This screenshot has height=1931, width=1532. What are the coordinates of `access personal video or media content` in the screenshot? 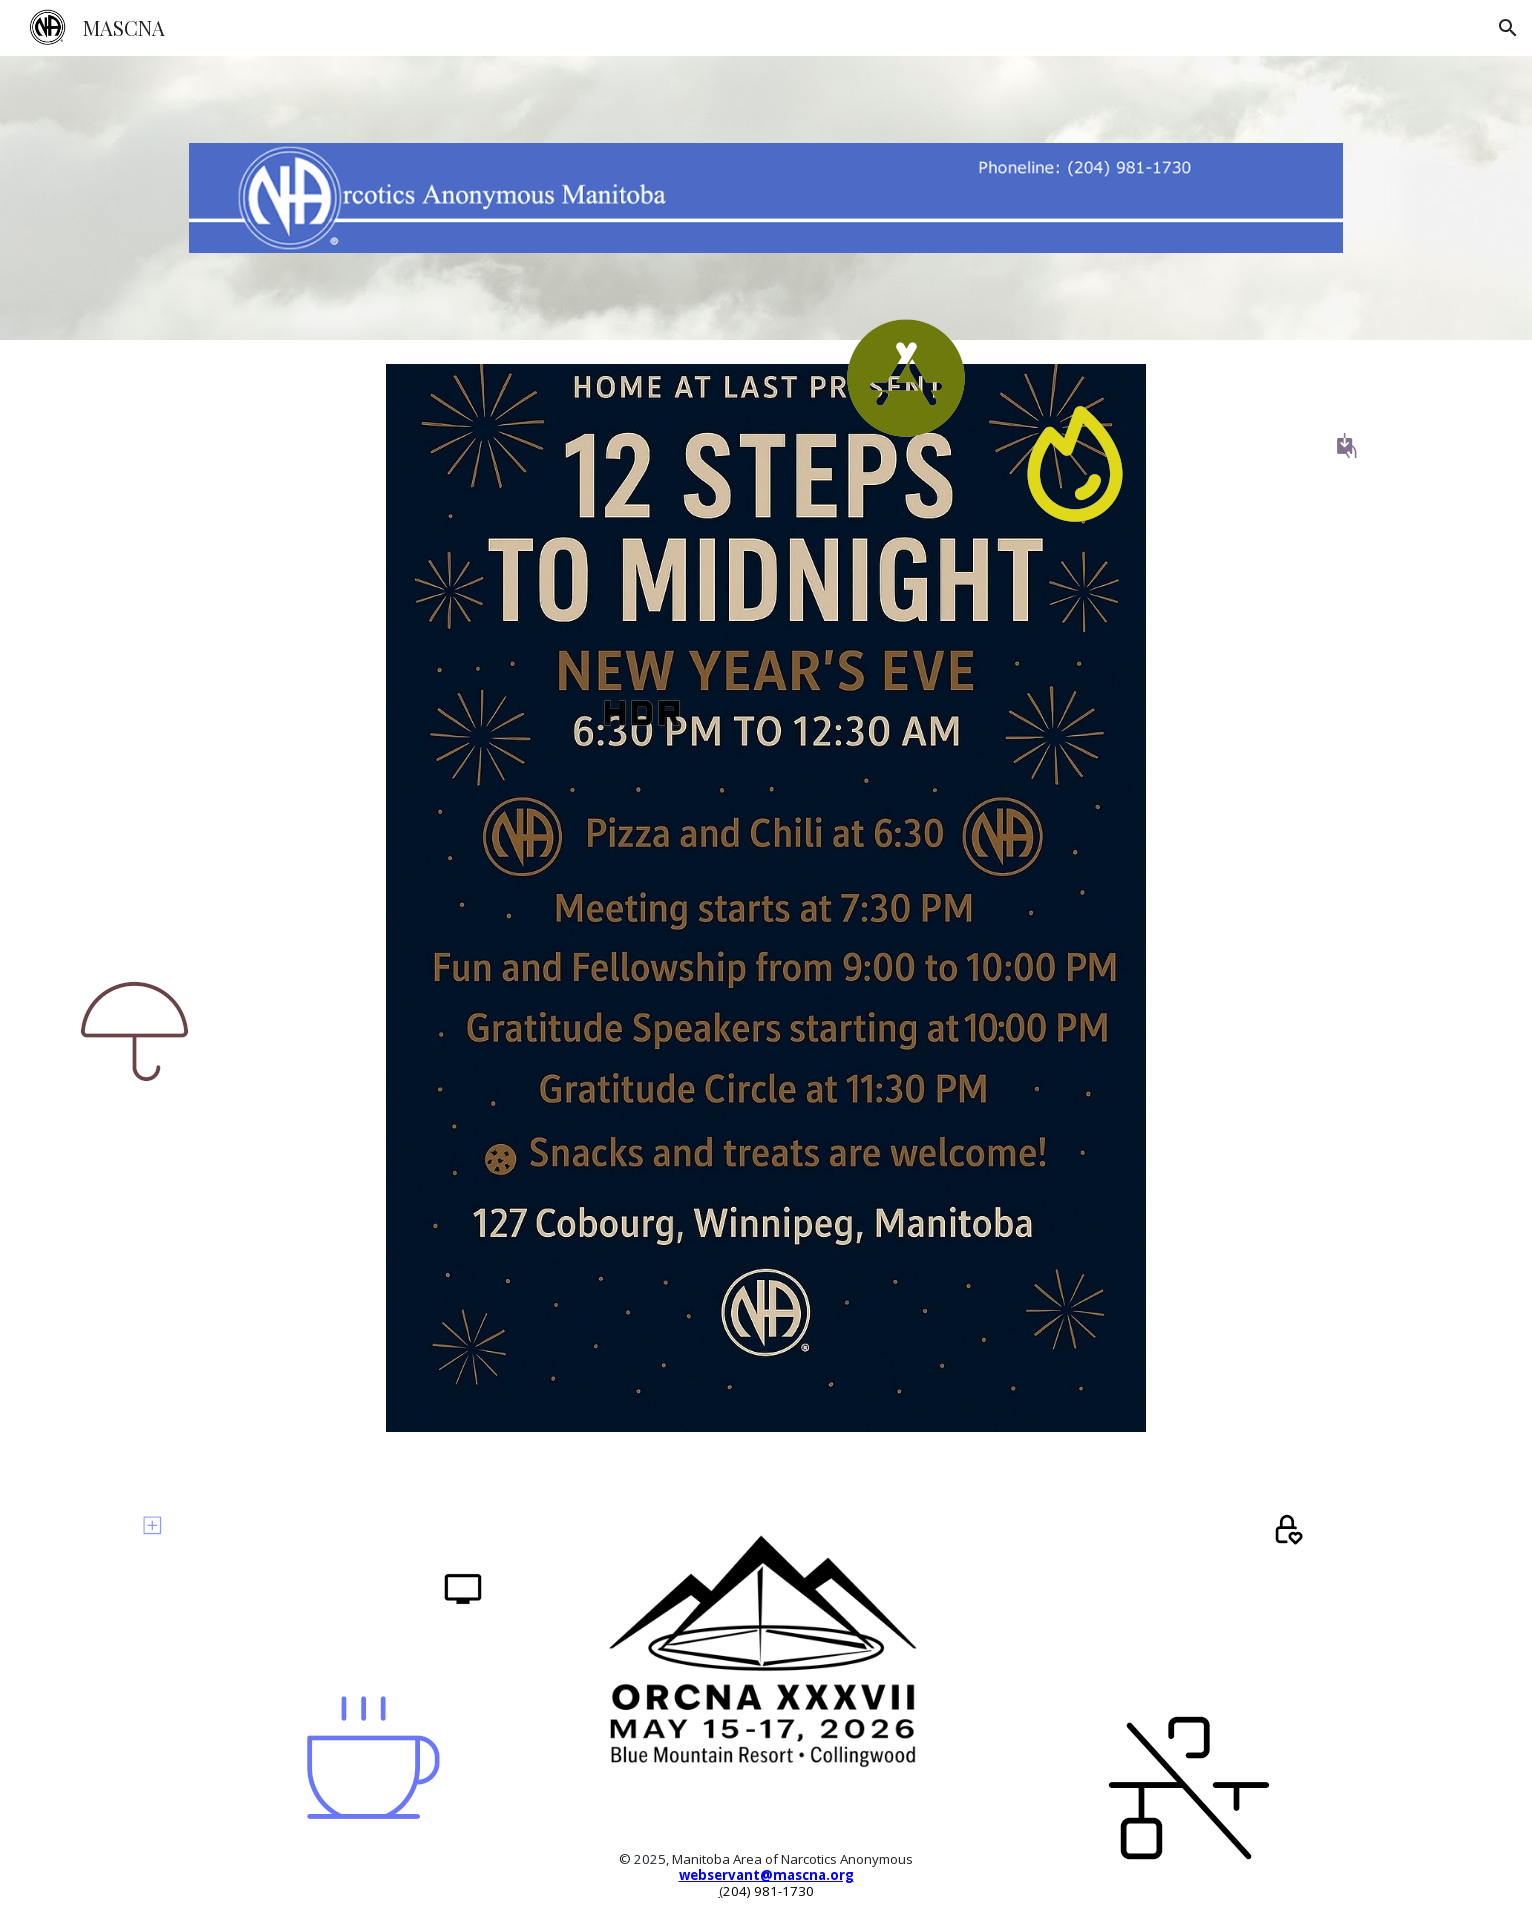 It's located at (463, 1589).